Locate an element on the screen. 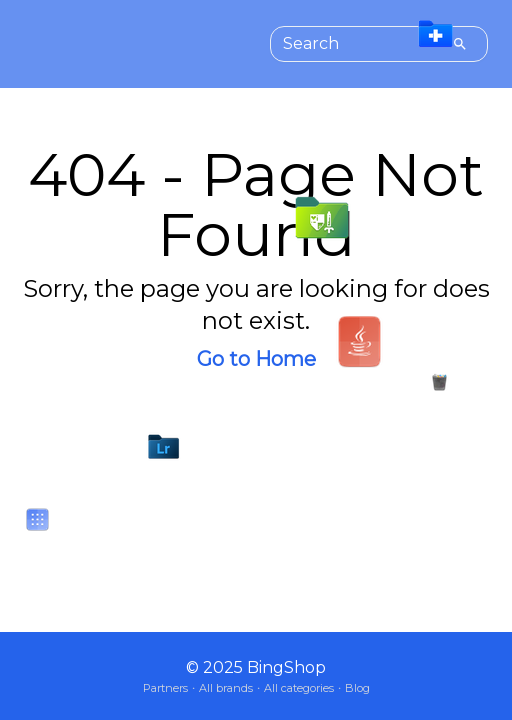 This screenshot has width=512, height=720. open trash to view deleted files is located at coordinates (439, 382).